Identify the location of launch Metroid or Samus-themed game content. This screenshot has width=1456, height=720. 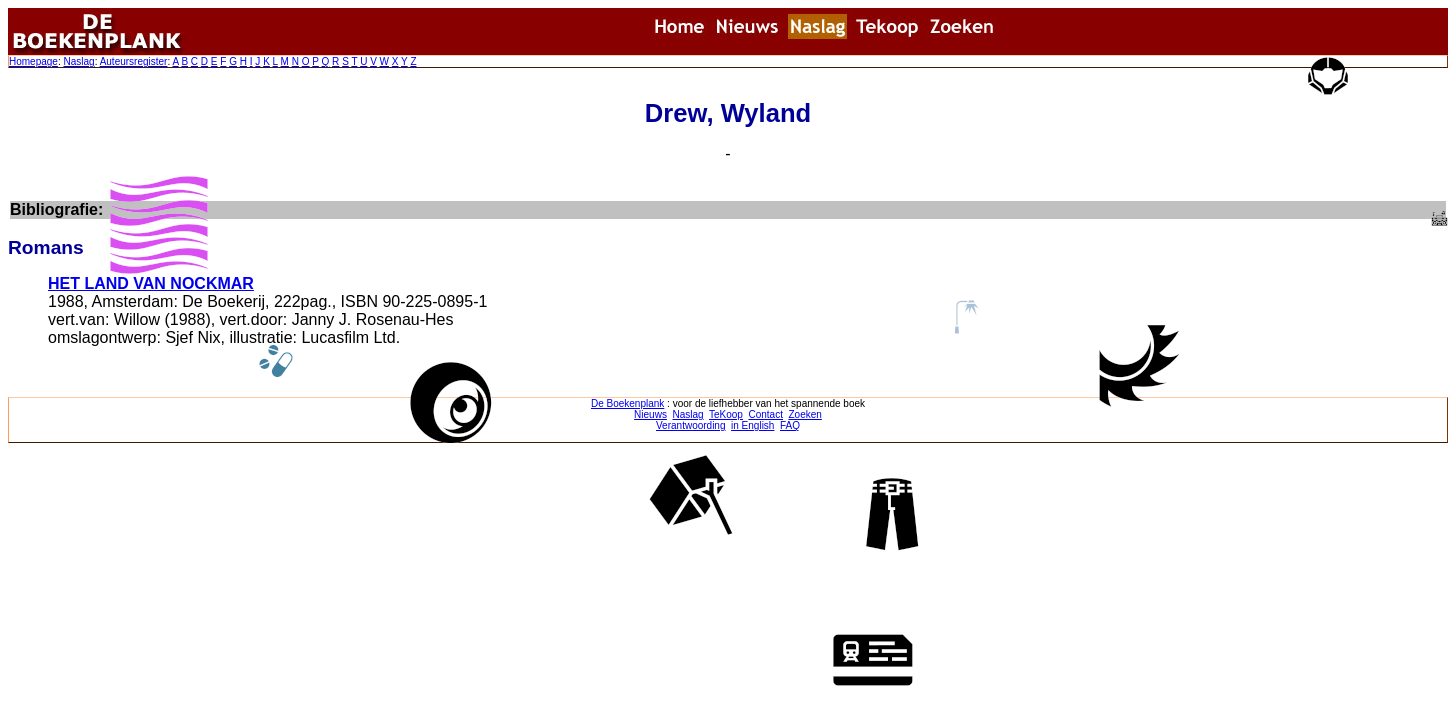
(1328, 76).